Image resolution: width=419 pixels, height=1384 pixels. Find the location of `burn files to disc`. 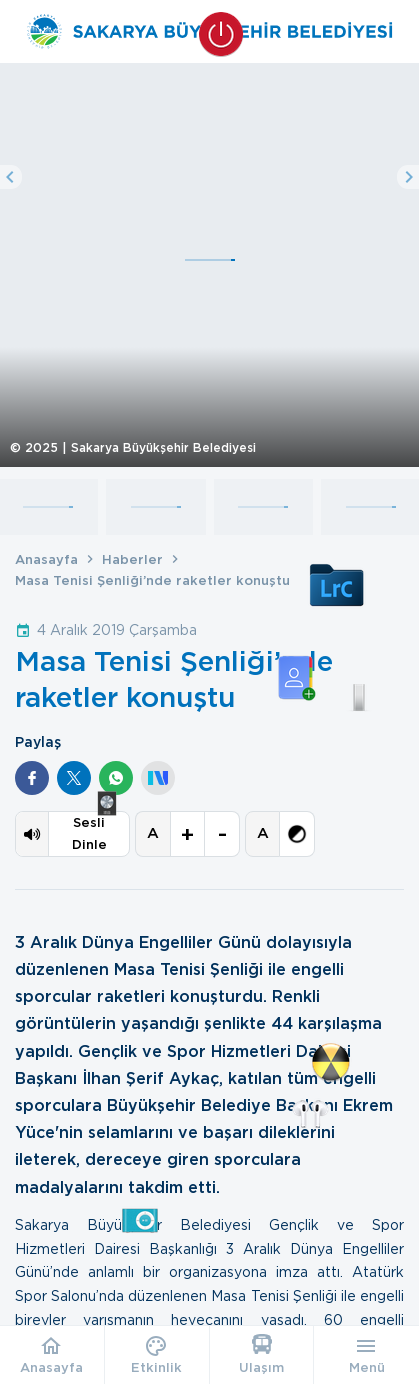

burn files to disc is located at coordinates (331, 1062).